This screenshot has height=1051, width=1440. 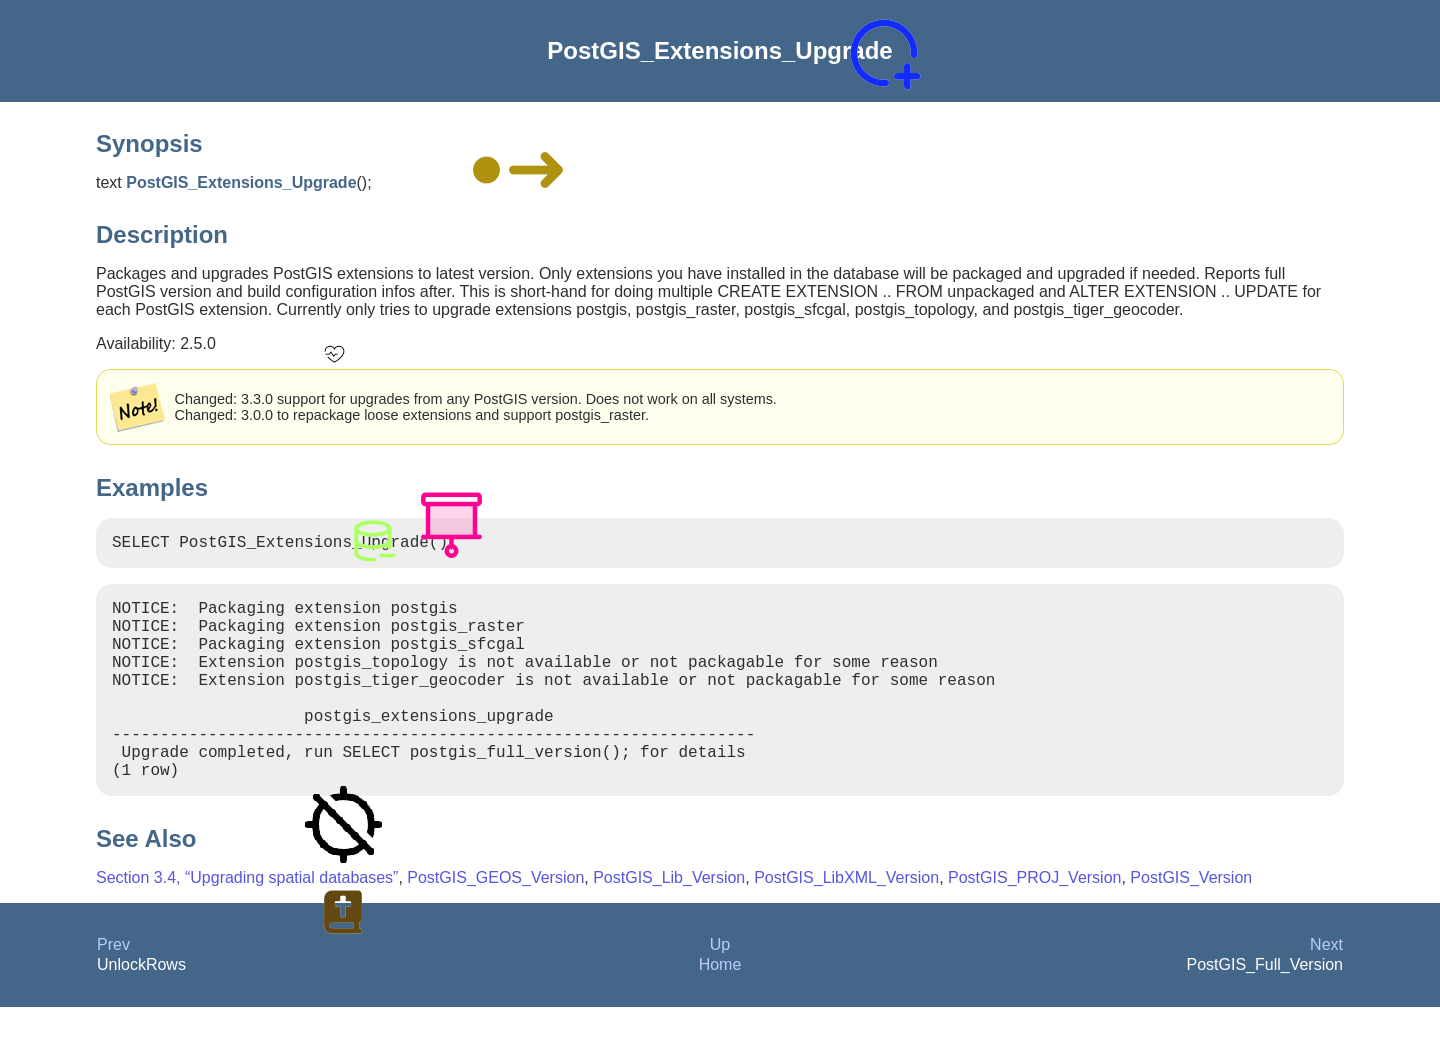 What do you see at coordinates (884, 53) in the screenshot?
I see `add a new item or entry` at bounding box center [884, 53].